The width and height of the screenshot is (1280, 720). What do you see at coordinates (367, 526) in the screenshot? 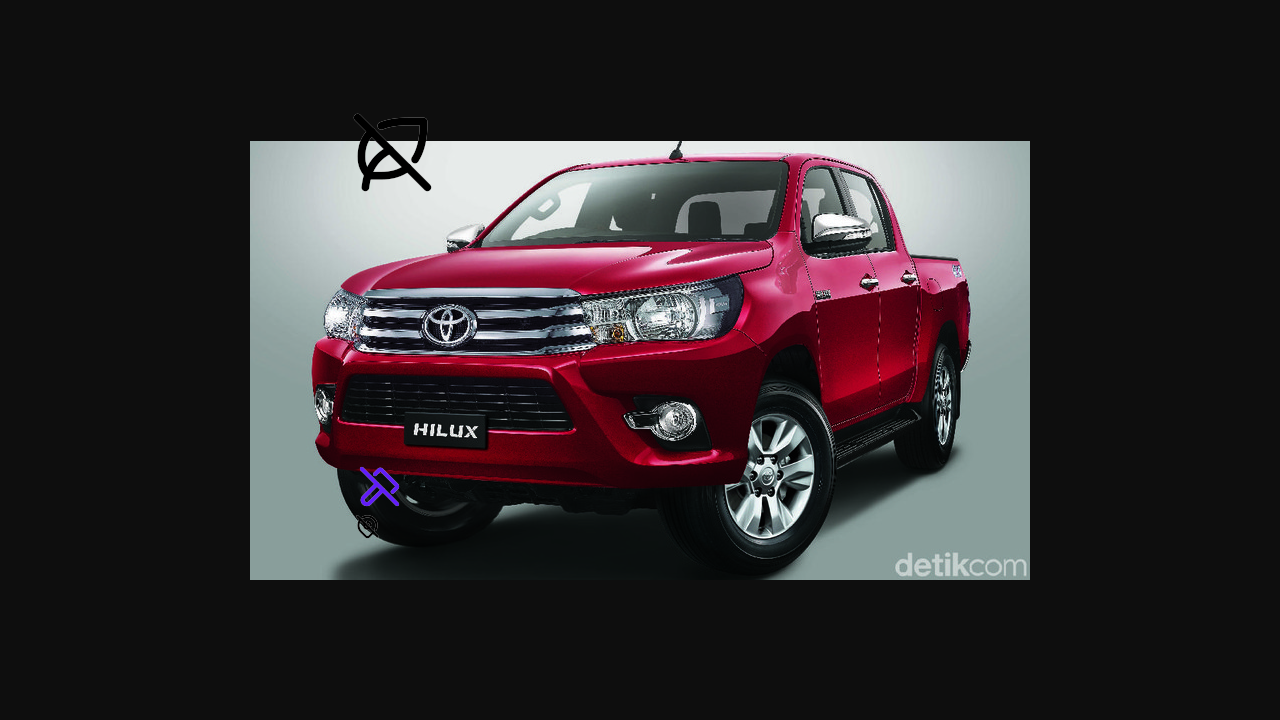
I see `disable location tracking` at bounding box center [367, 526].